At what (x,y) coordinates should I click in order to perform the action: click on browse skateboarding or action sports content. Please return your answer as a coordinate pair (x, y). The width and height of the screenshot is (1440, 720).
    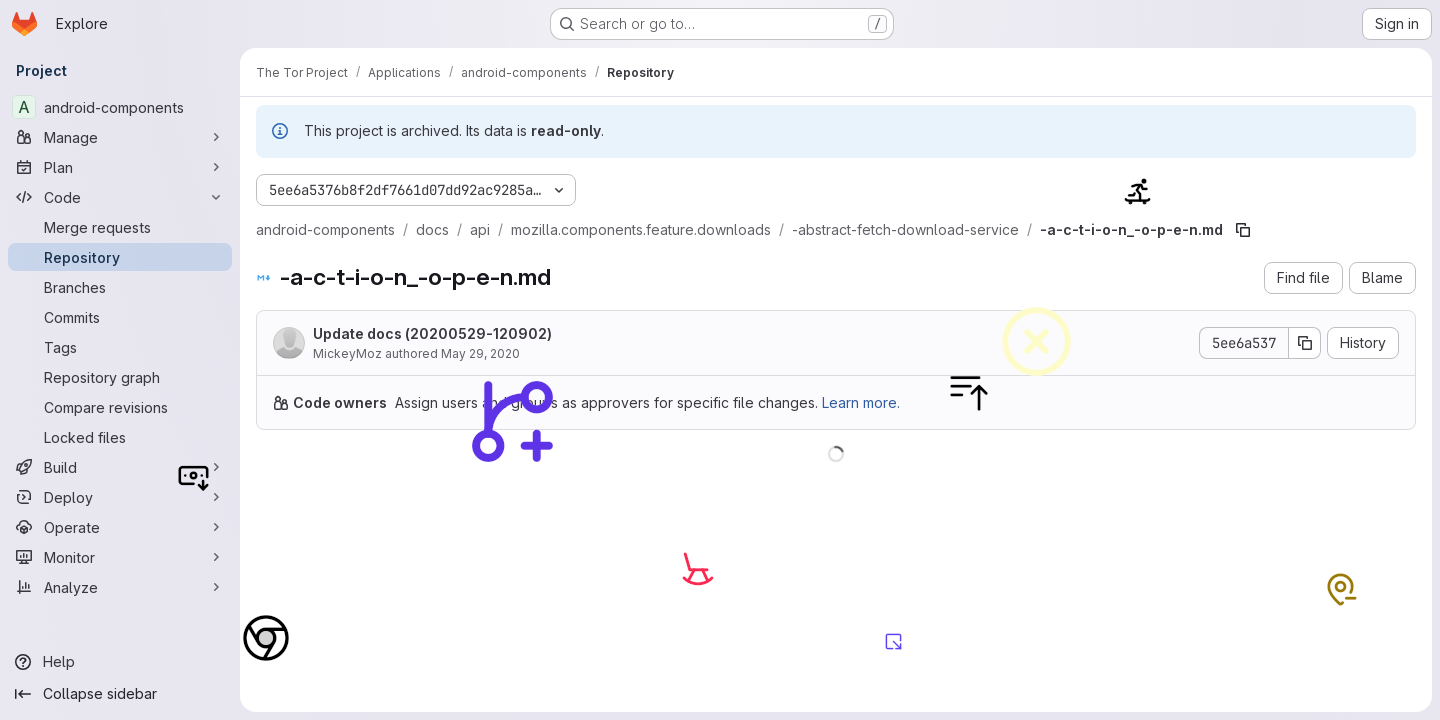
    Looking at the image, I should click on (1137, 191).